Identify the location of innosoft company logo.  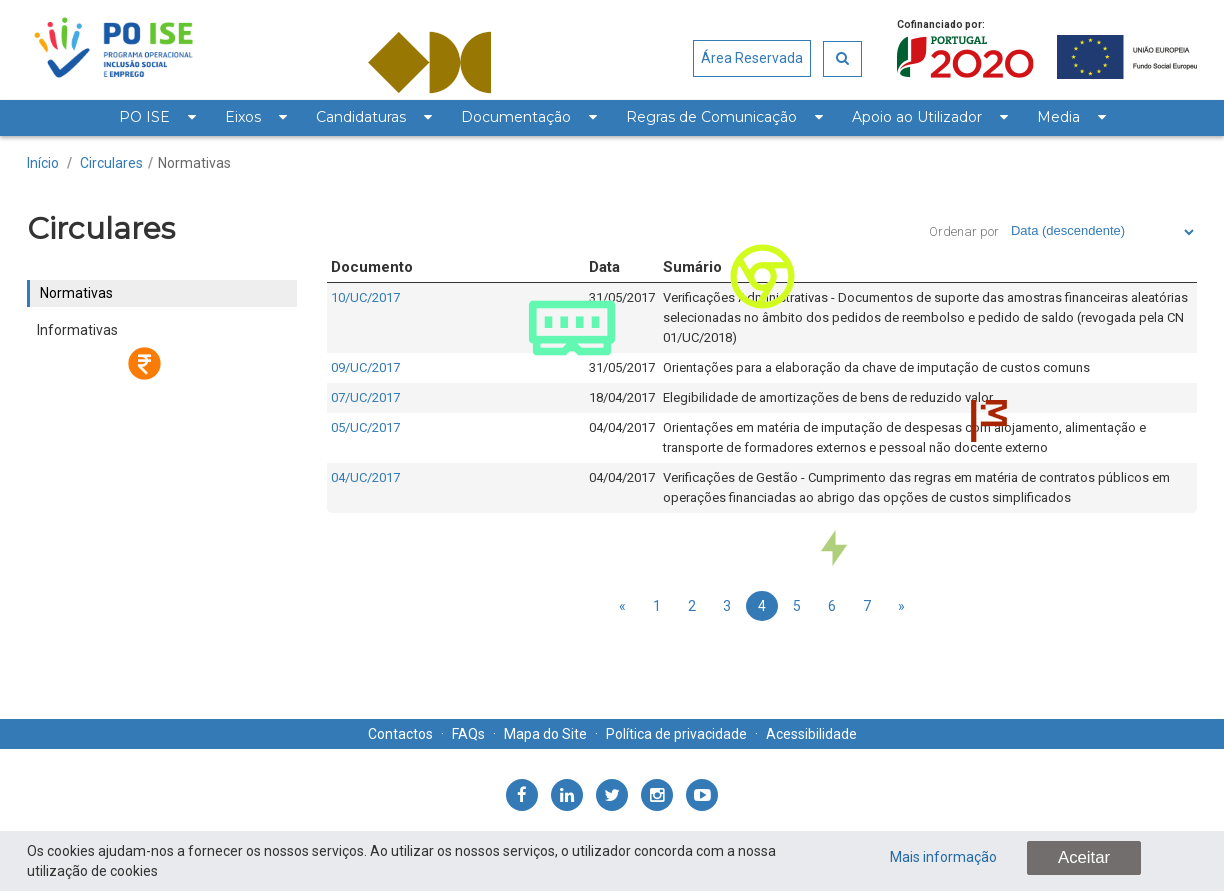
(429, 62).